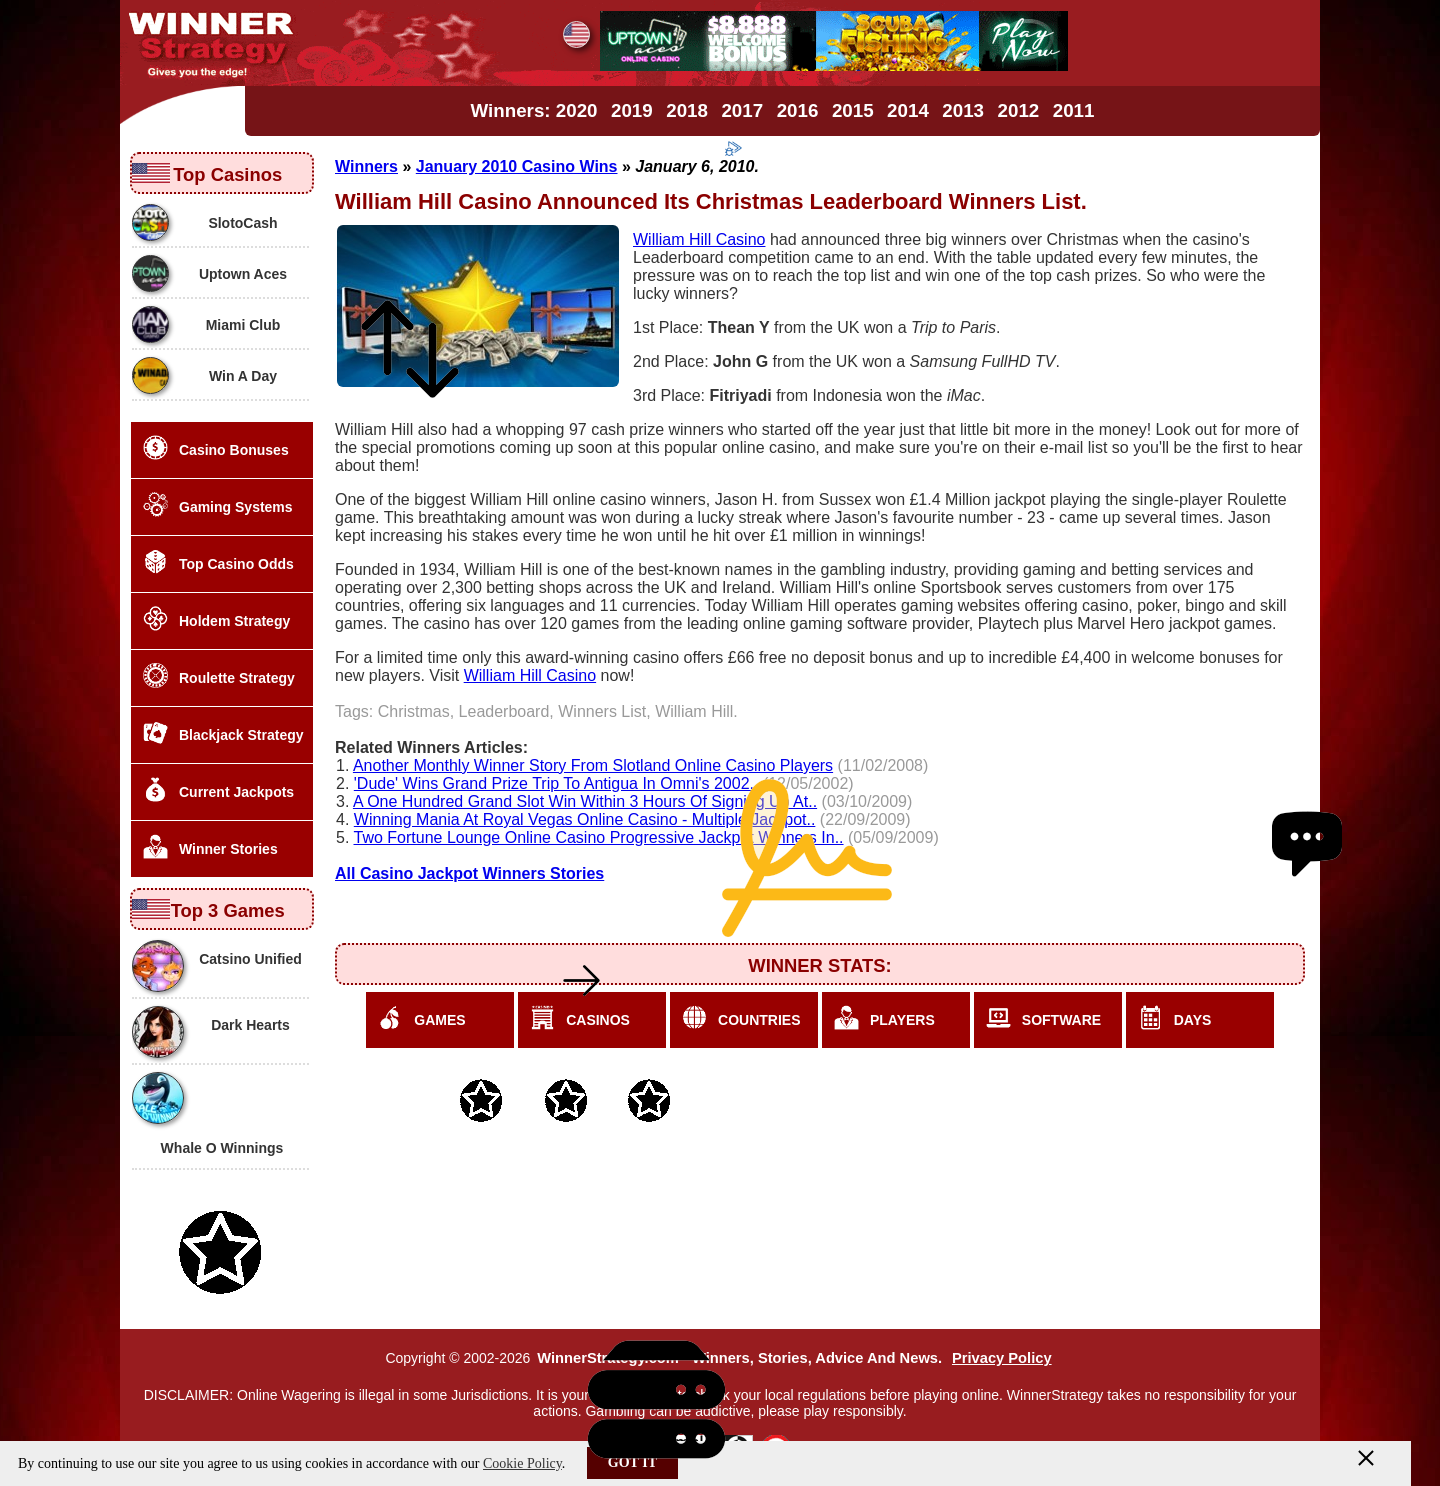 This screenshot has height=1486, width=1440. What do you see at coordinates (733, 147) in the screenshot?
I see `run debugger on all files or projects` at bounding box center [733, 147].